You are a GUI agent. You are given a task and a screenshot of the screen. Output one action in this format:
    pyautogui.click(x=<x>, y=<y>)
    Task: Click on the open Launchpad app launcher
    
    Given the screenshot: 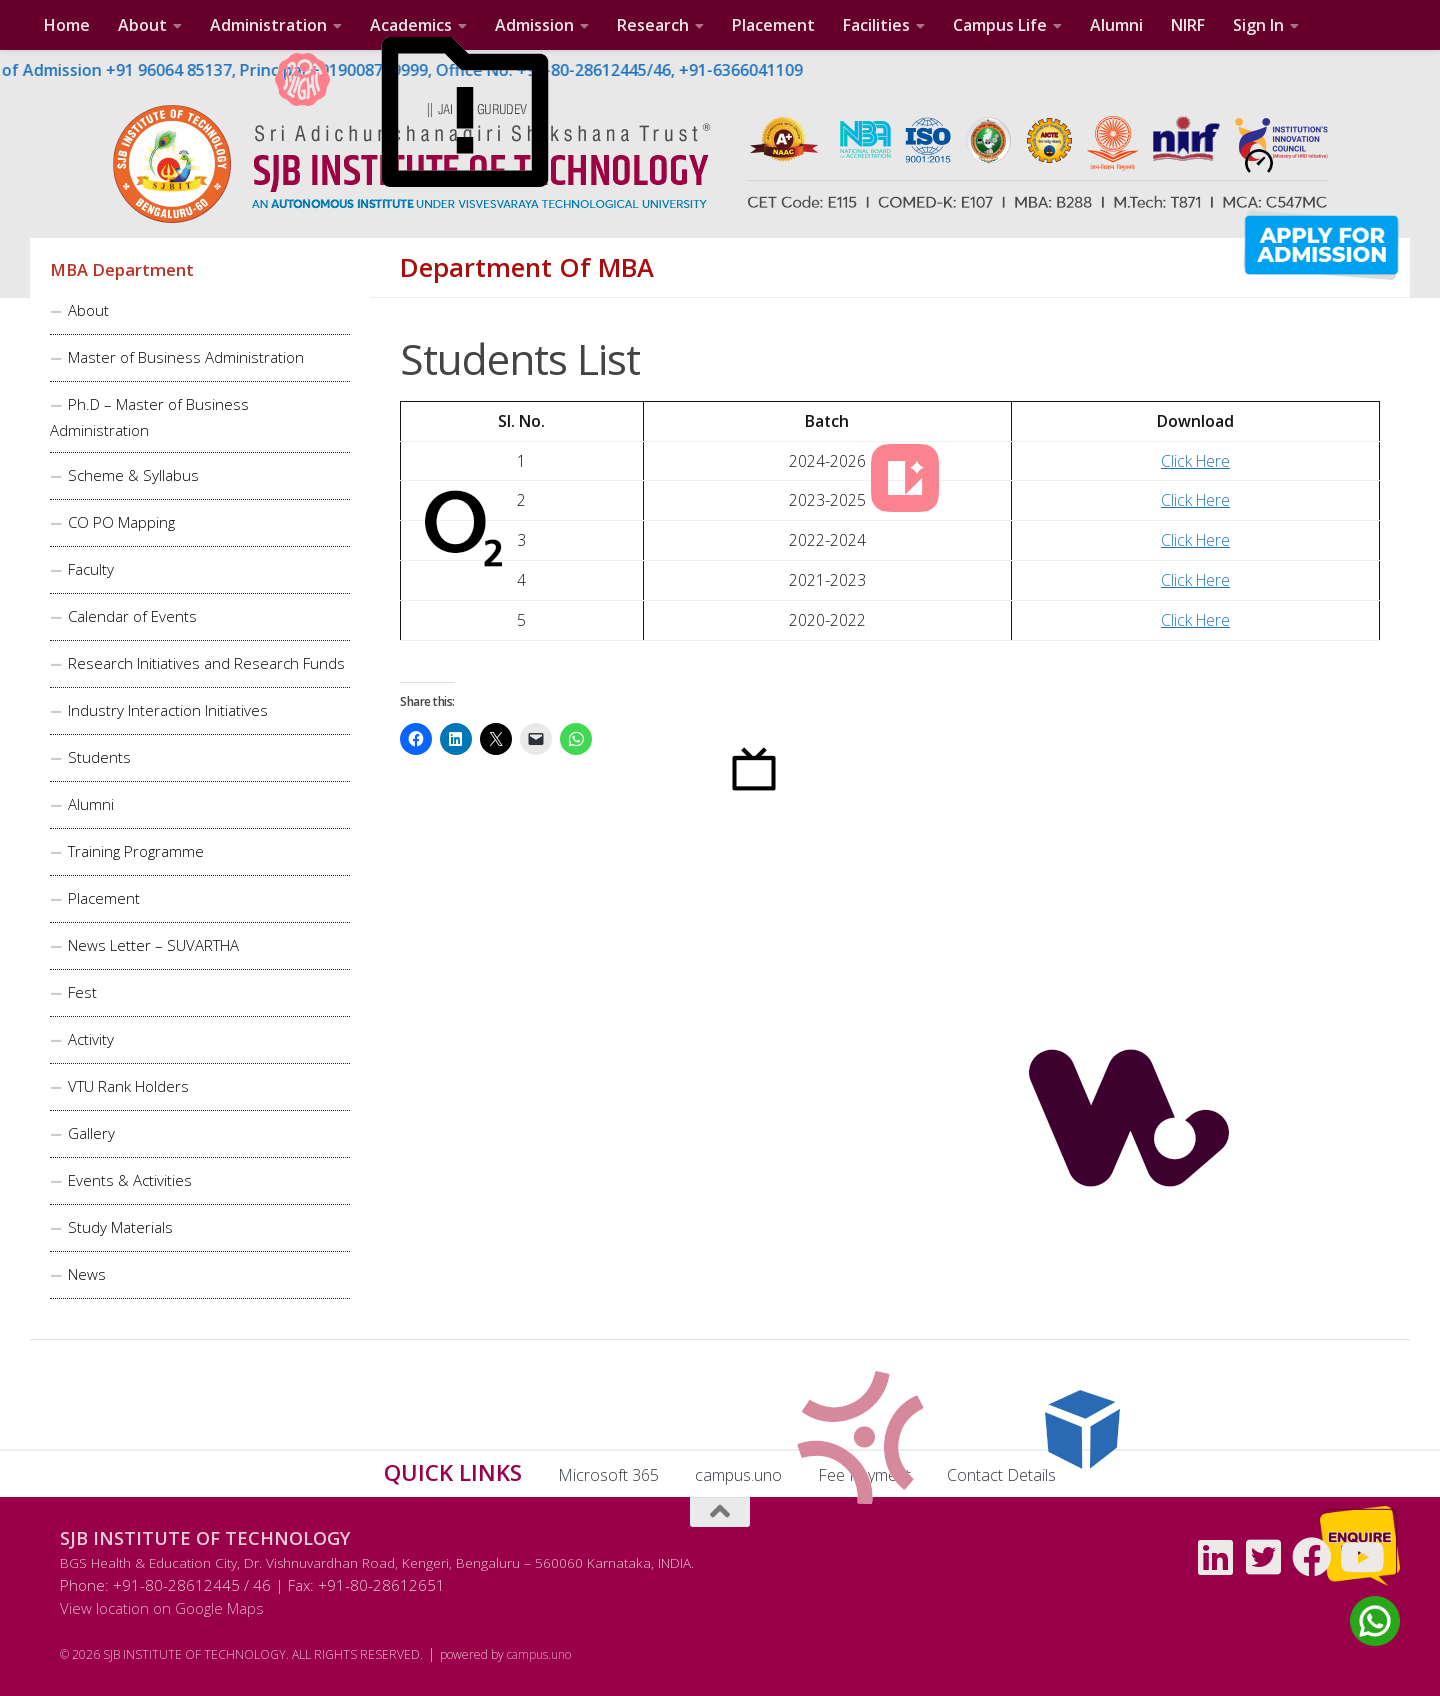 What is the action you would take?
    pyautogui.click(x=860, y=1437)
    